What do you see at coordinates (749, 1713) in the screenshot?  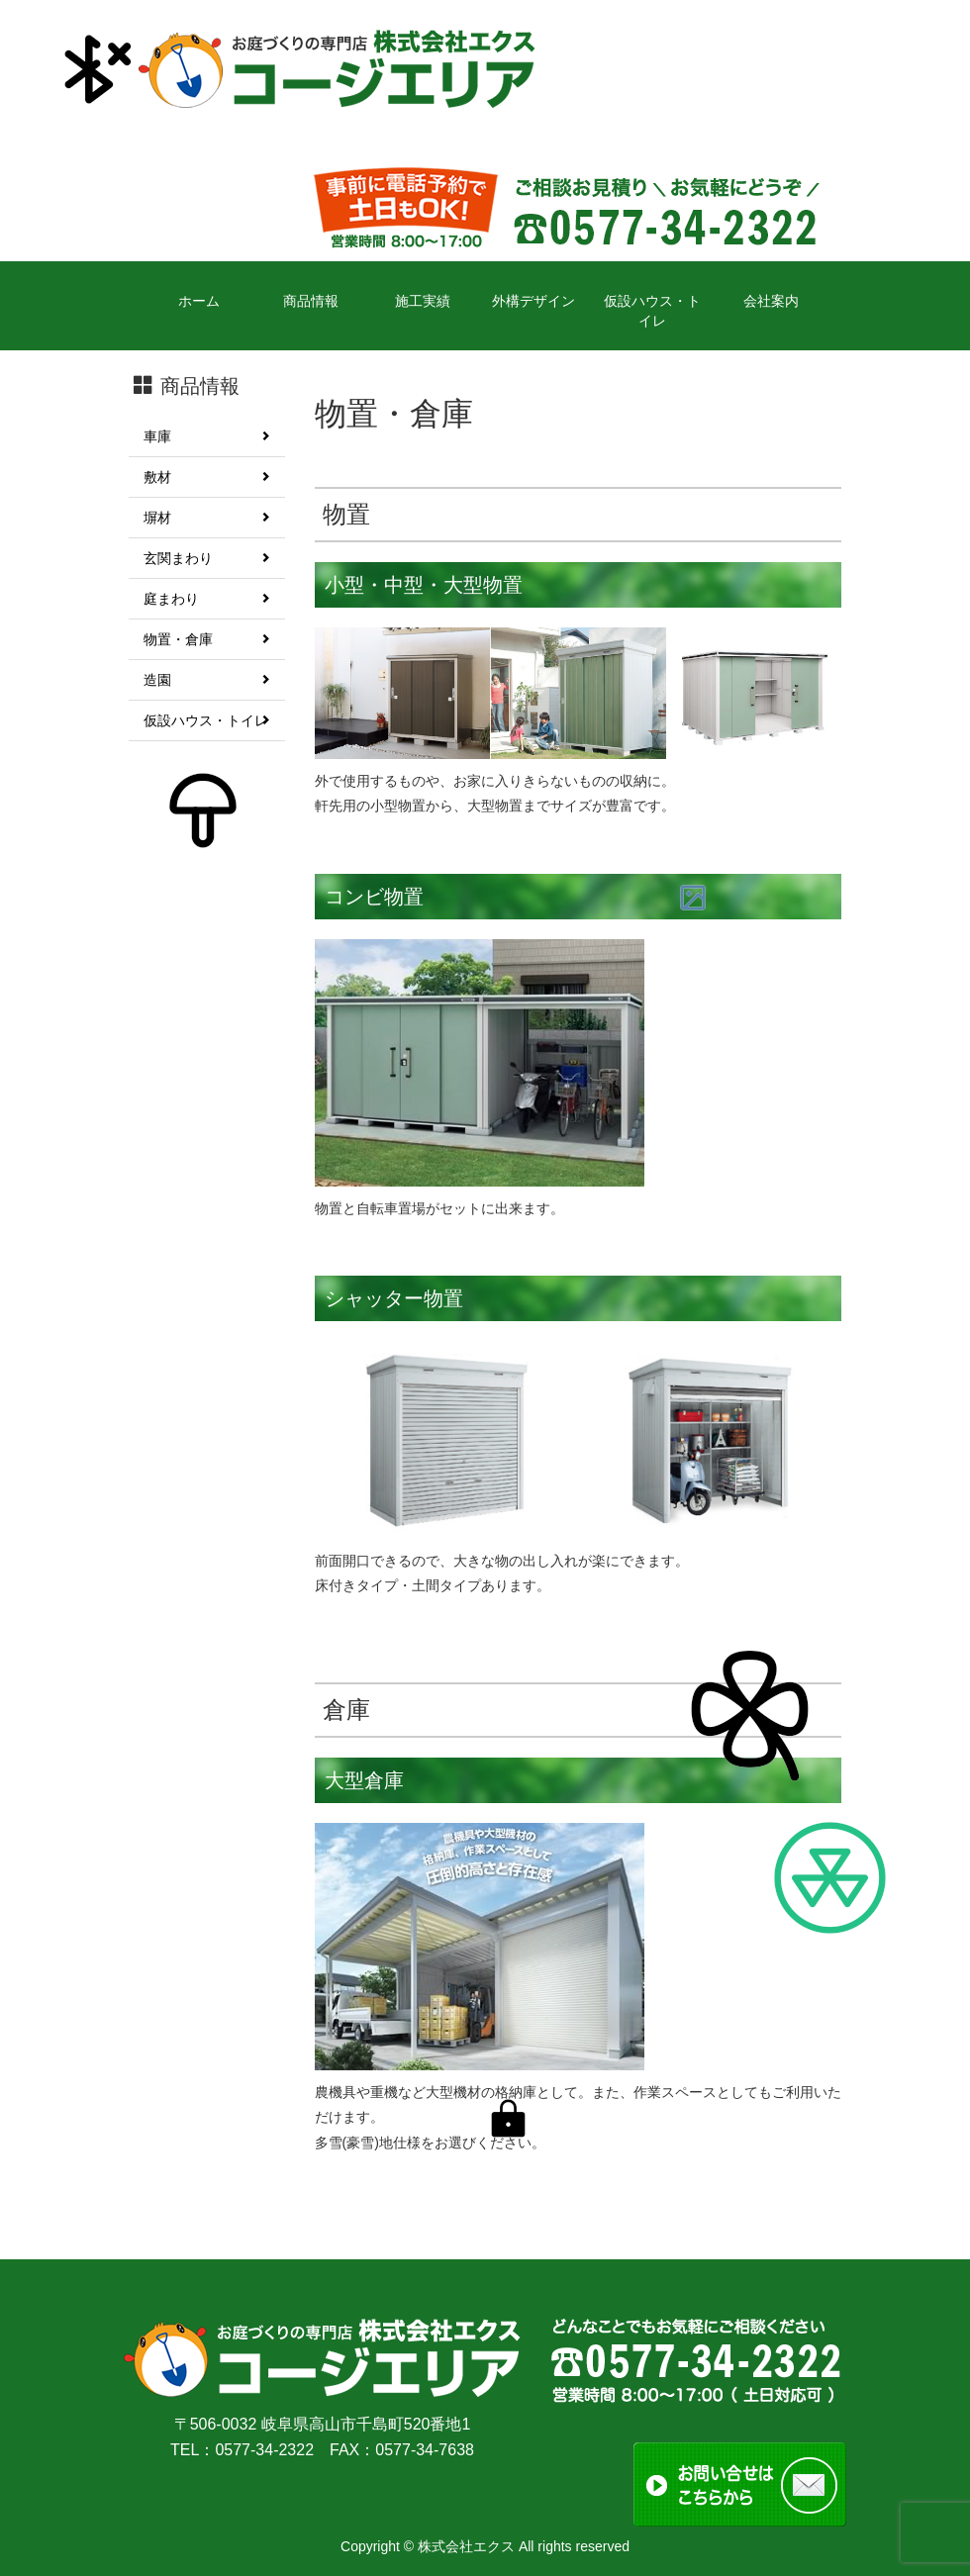 I see `indicates a lucky or bonus reward` at bounding box center [749, 1713].